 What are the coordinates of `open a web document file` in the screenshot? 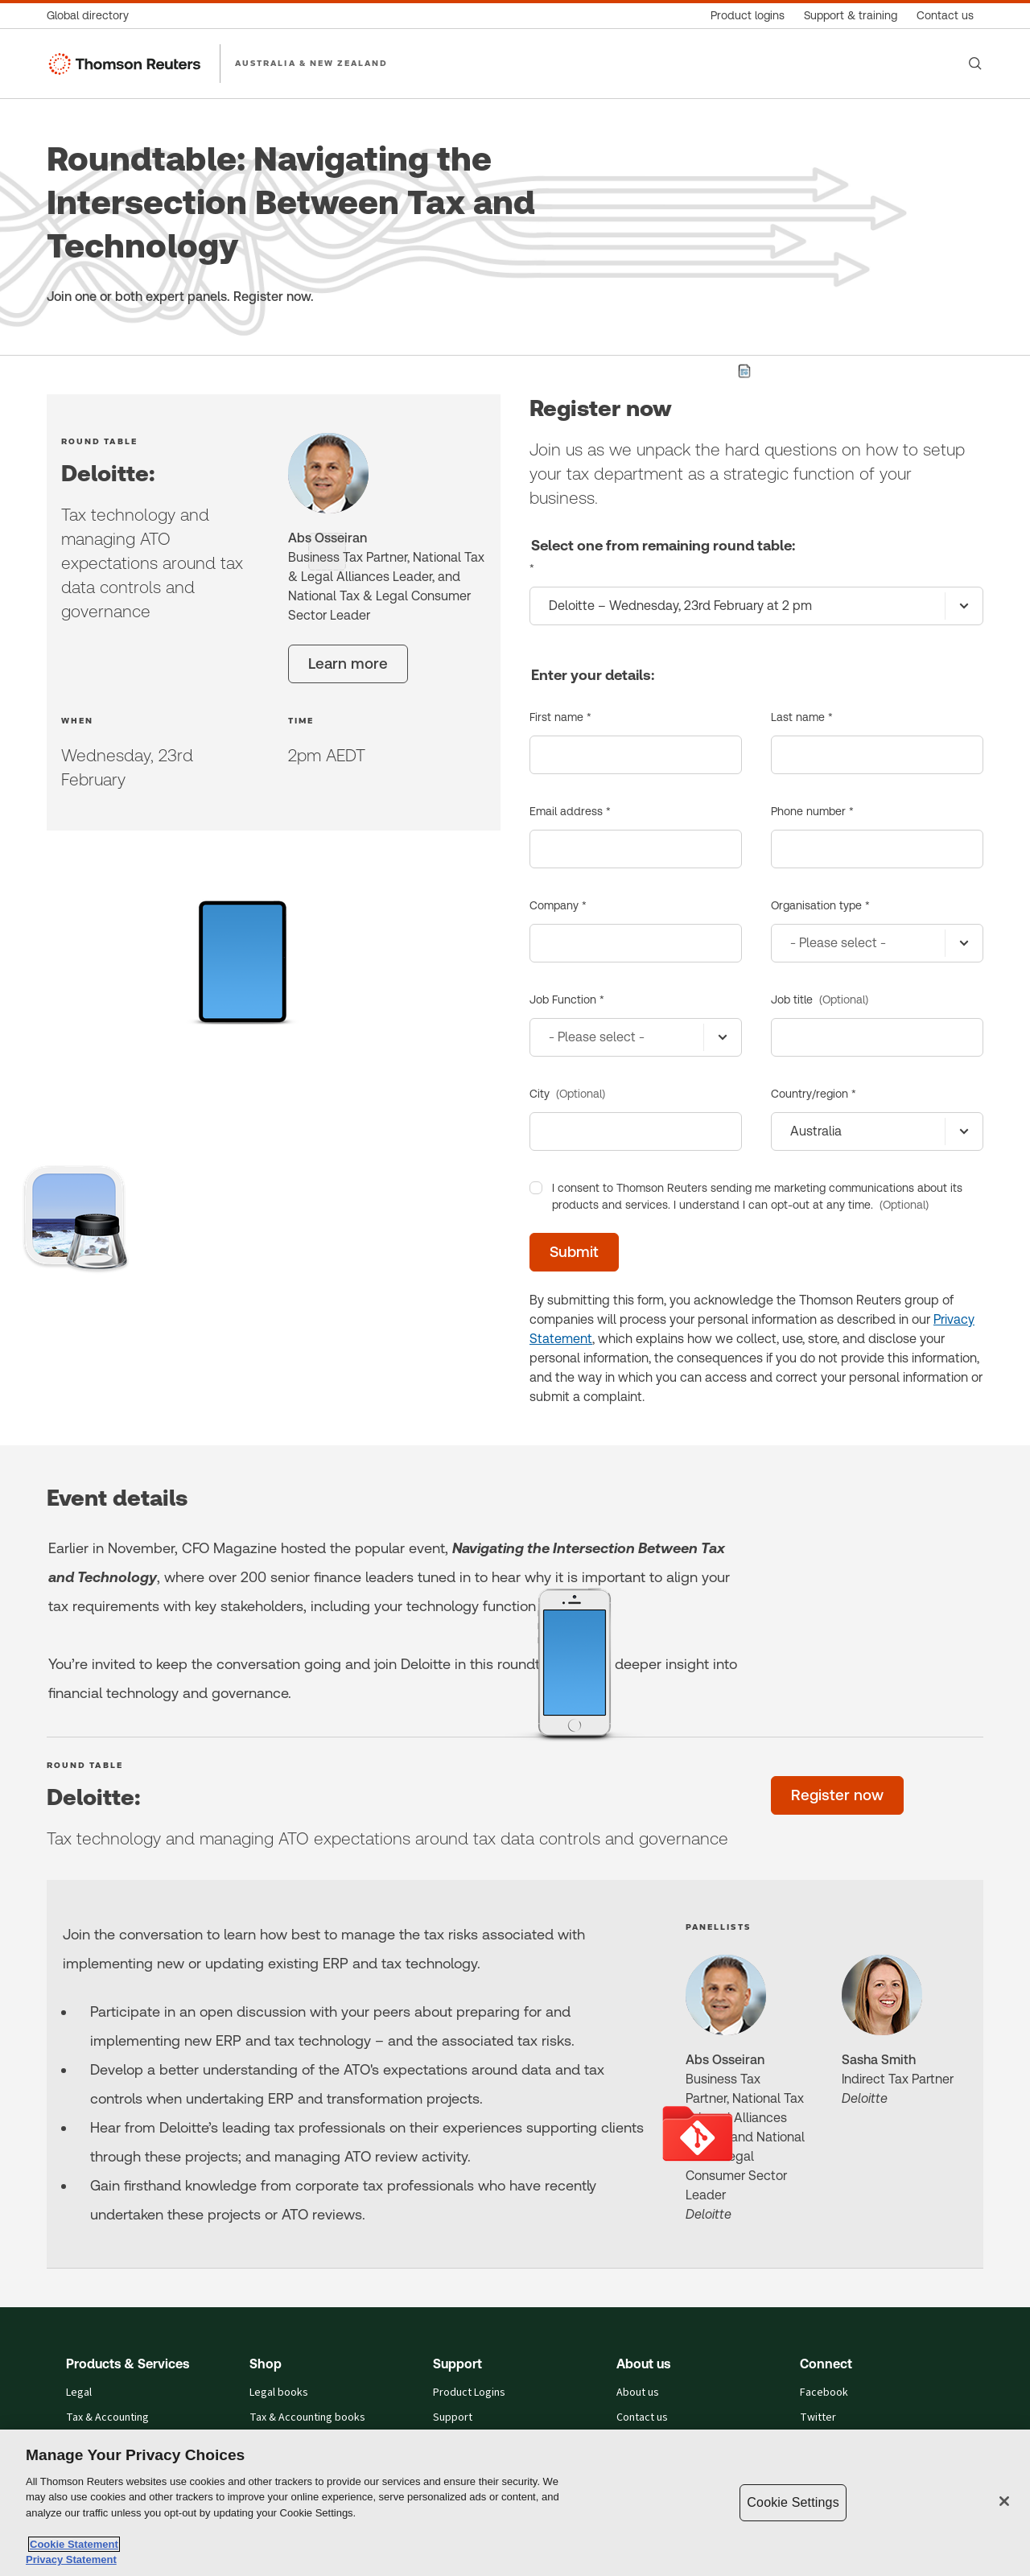 It's located at (744, 371).